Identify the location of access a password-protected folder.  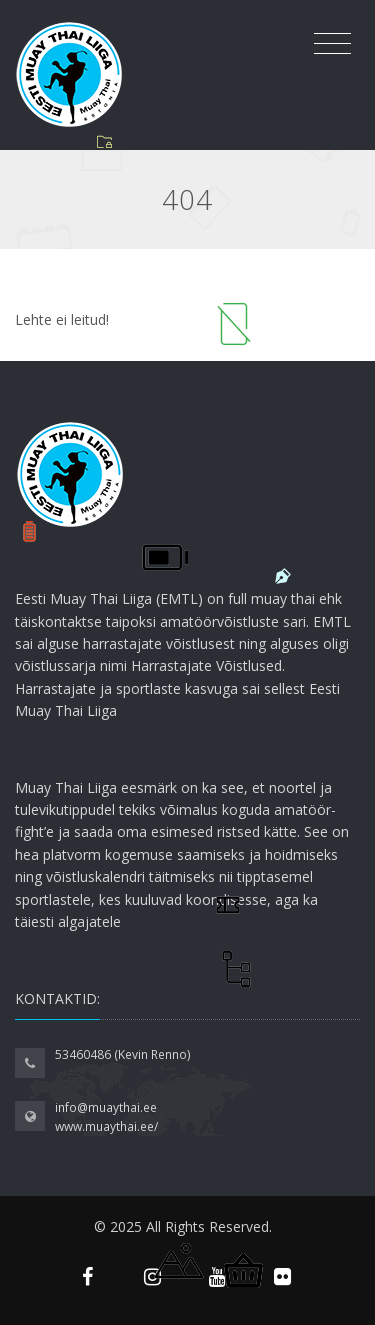
(104, 141).